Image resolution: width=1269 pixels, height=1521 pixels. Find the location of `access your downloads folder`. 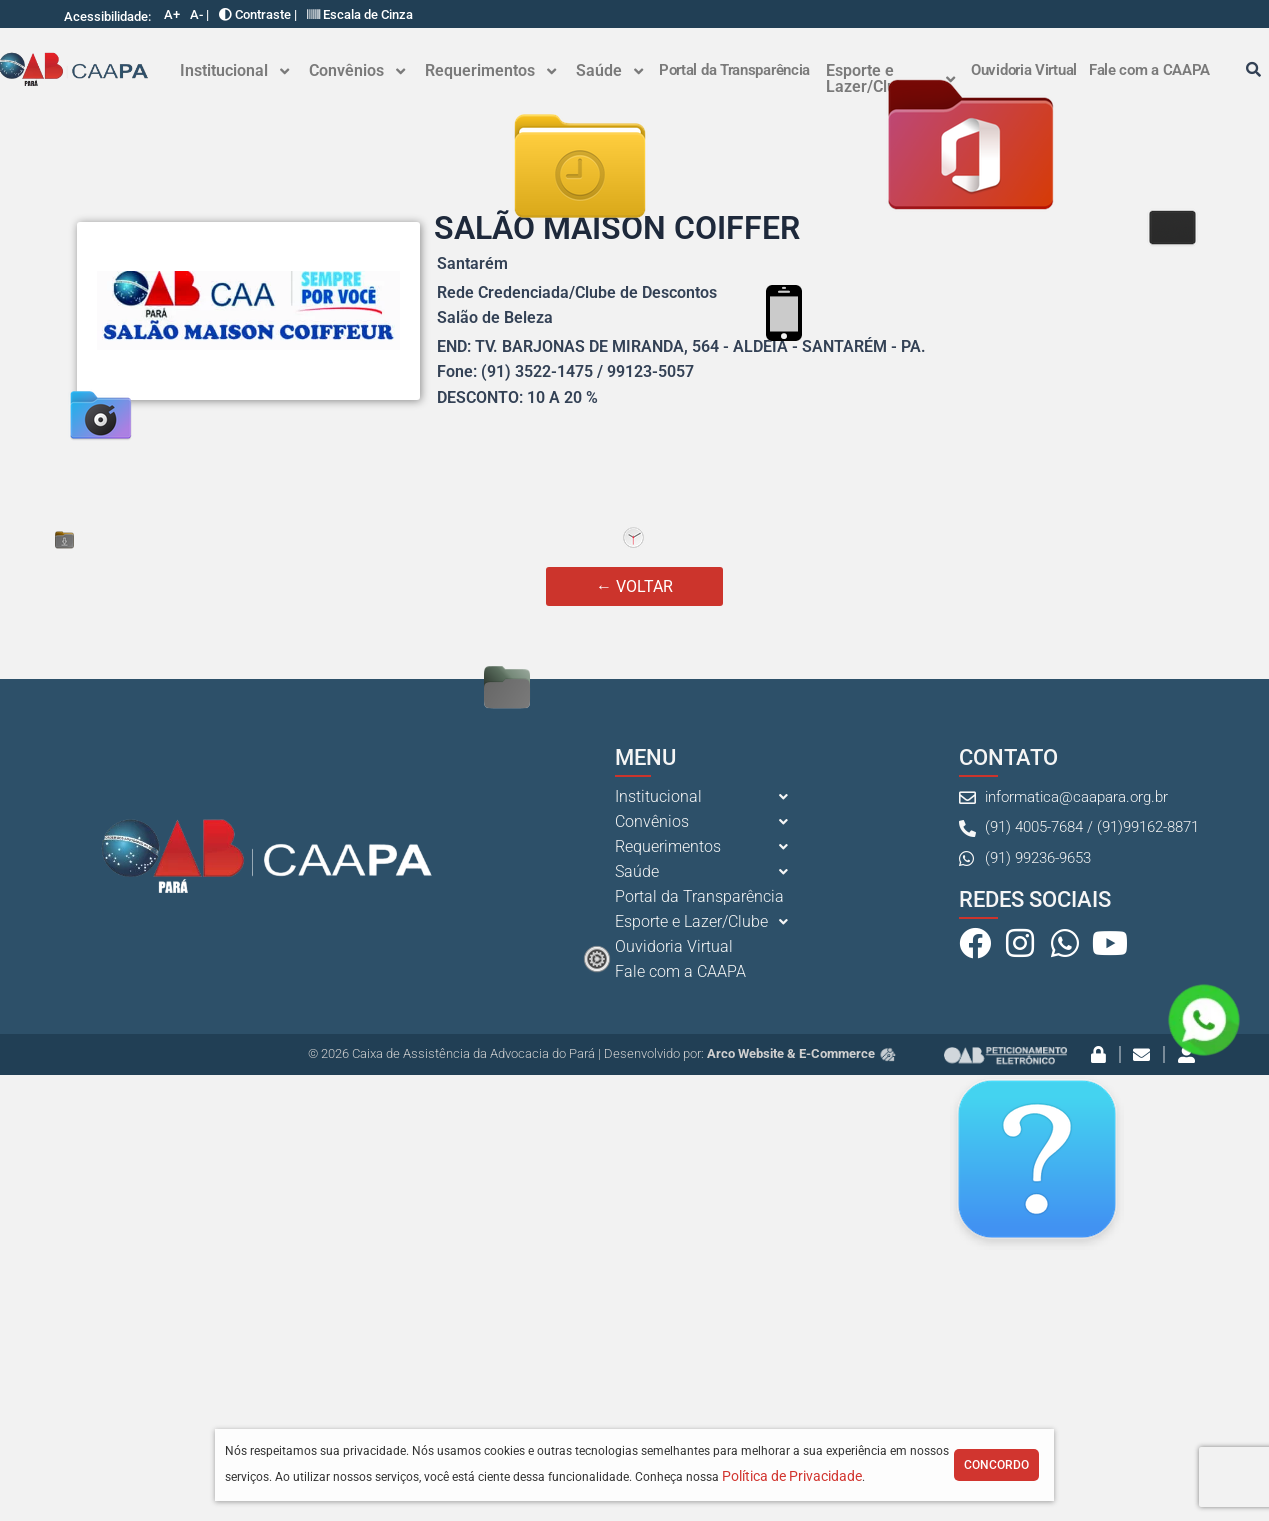

access your downloads folder is located at coordinates (64, 539).